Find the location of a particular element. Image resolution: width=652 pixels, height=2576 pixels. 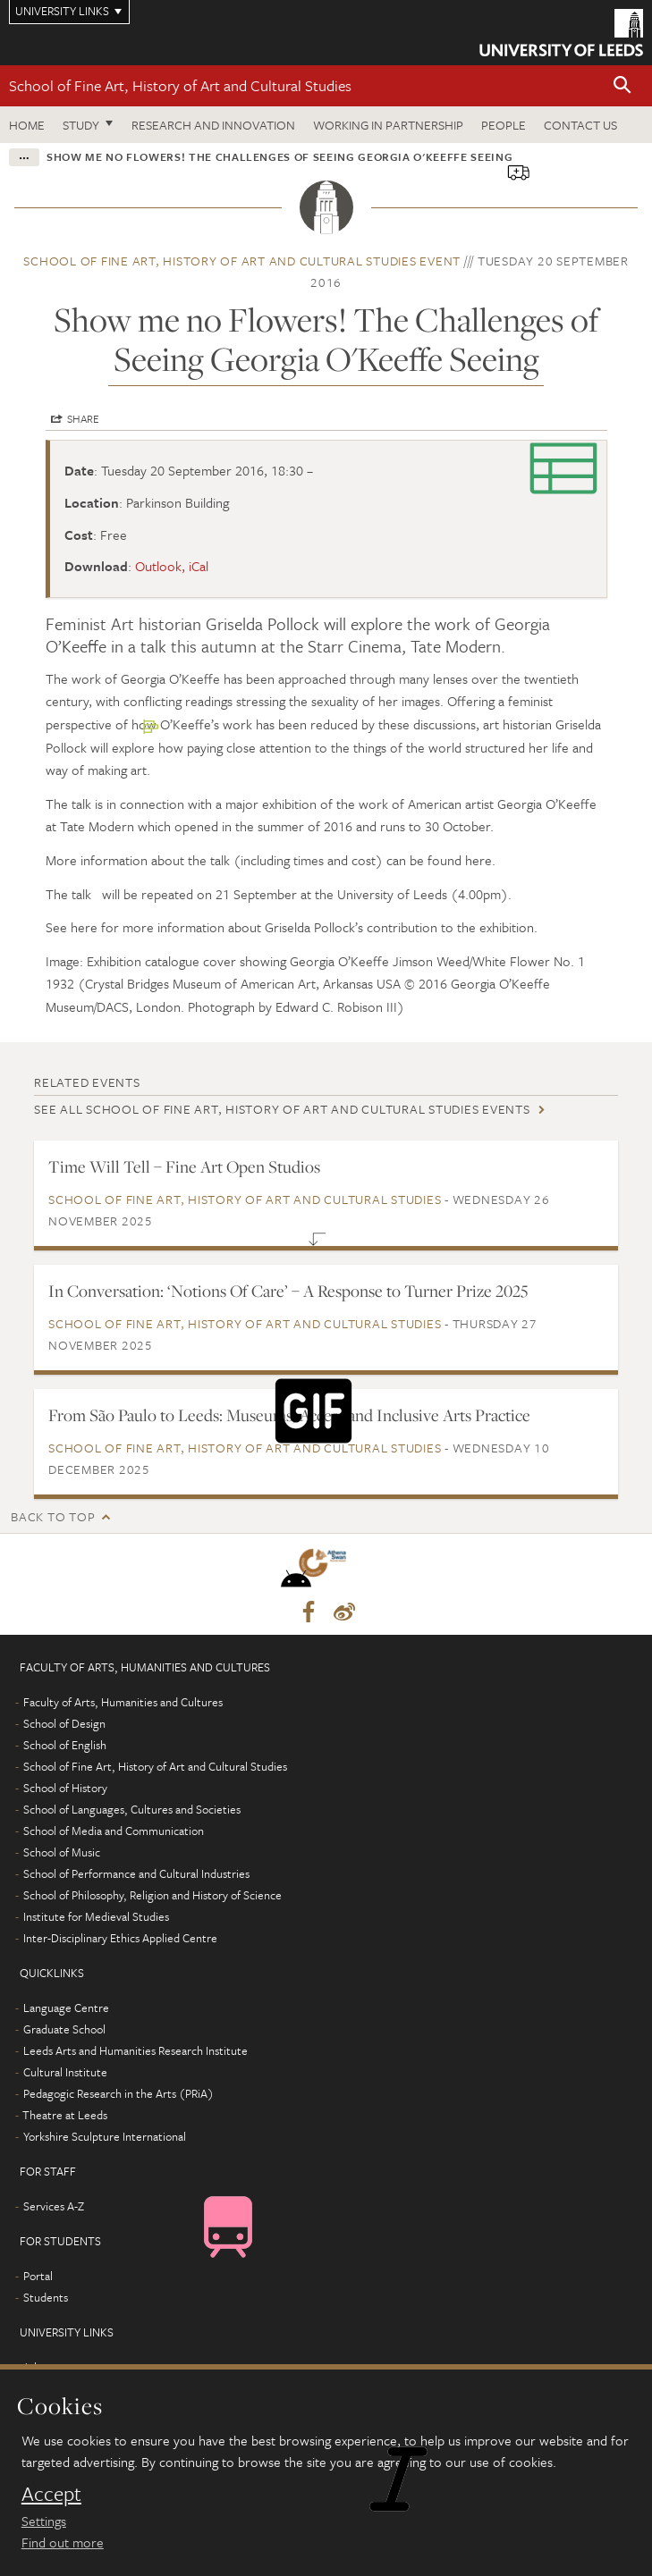

view horizontal bar chart data is located at coordinates (150, 727).